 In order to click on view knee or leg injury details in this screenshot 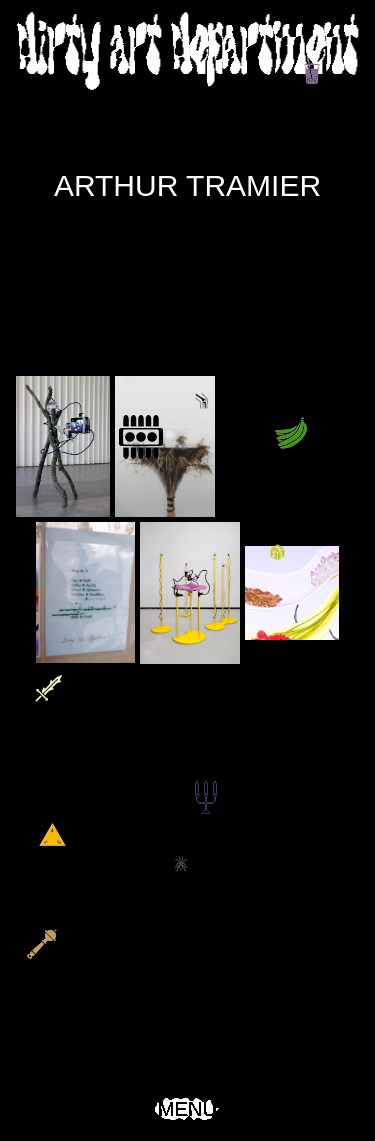, I will do `click(203, 401)`.